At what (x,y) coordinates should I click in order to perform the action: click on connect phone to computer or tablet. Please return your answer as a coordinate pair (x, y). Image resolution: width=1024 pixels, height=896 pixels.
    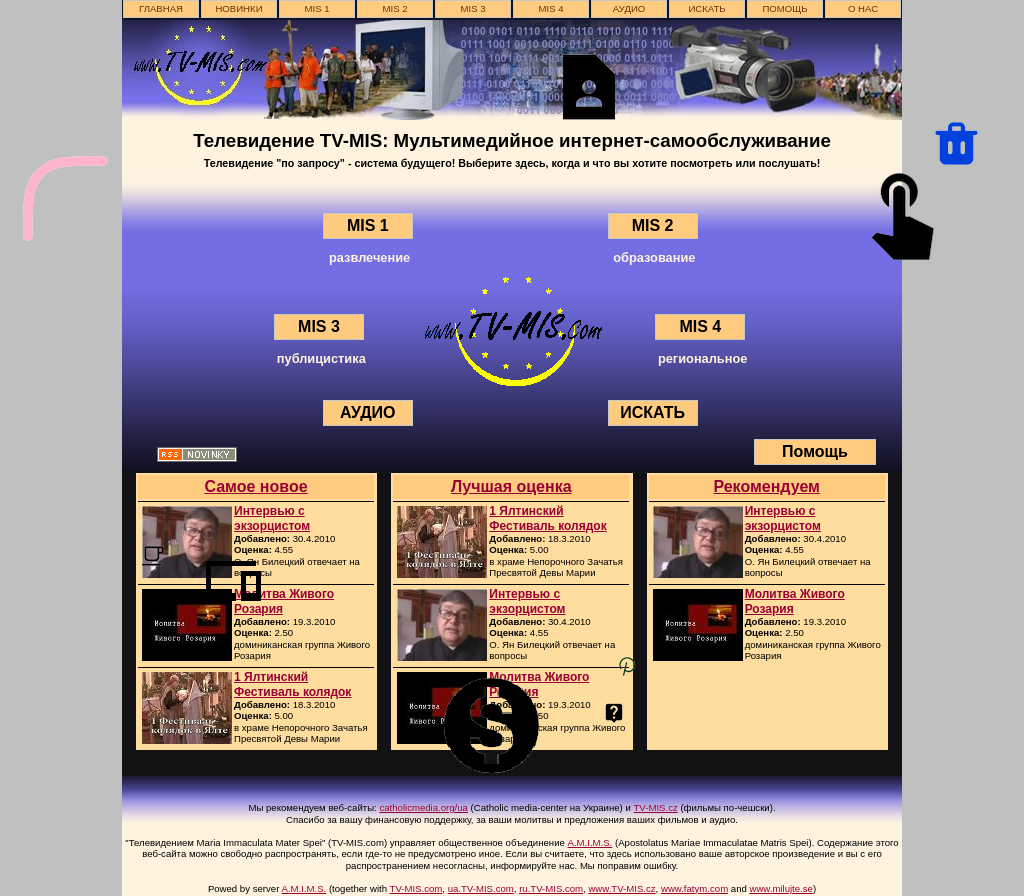
    Looking at the image, I should click on (231, 581).